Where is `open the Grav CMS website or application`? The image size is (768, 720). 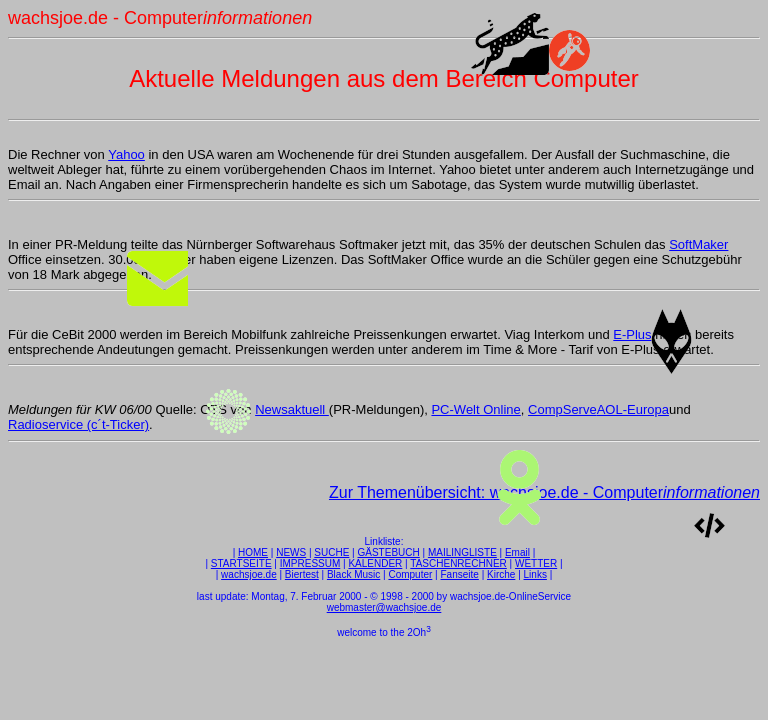
open the Grav CMS website or application is located at coordinates (569, 50).